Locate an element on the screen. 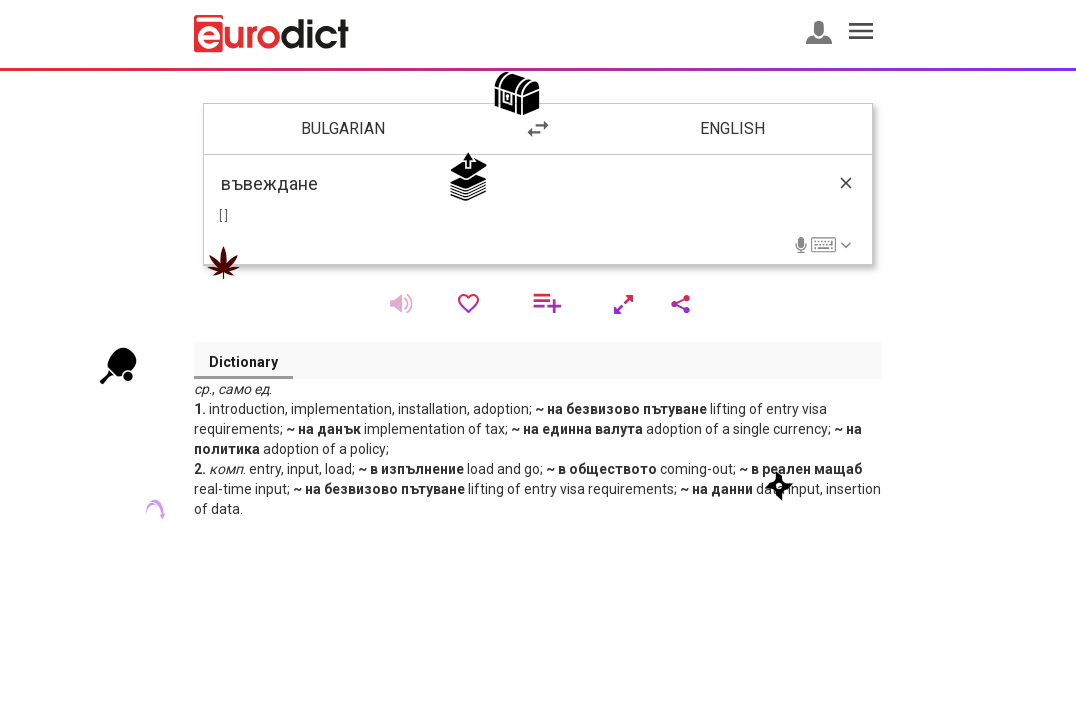 Image resolution: width=1076 pixels, height=720 pixels. a locked or secured inventory chest is located at coordinates (517, 94).